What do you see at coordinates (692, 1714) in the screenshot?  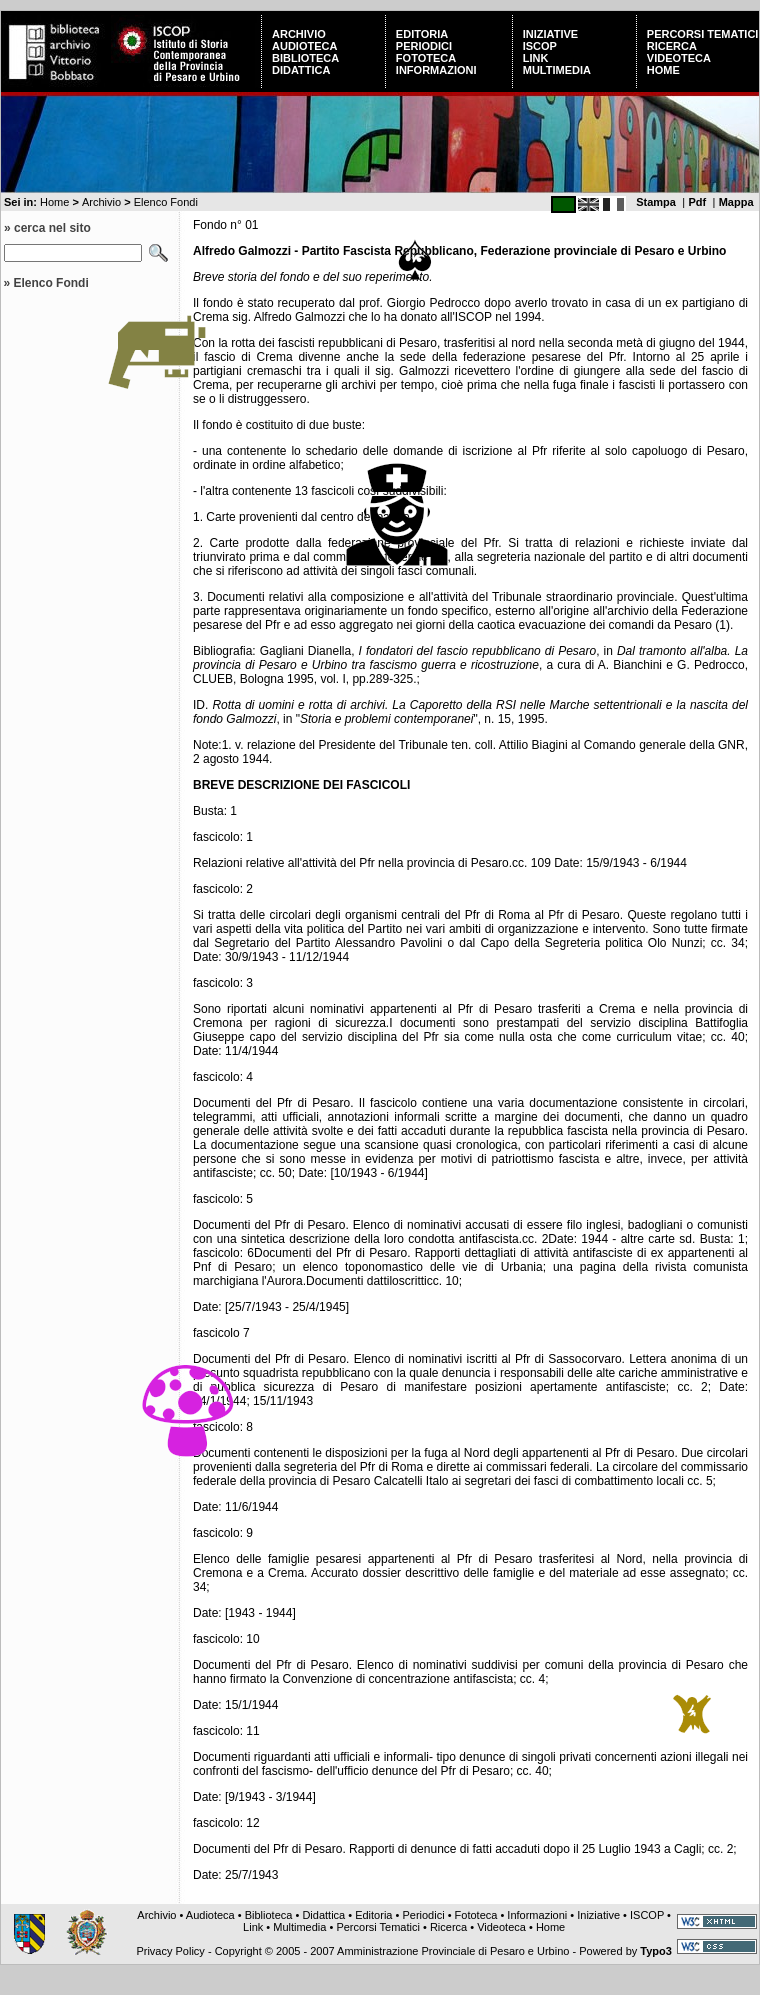 I see `select animal hide material or resource` at bounding box center [692, 1714].